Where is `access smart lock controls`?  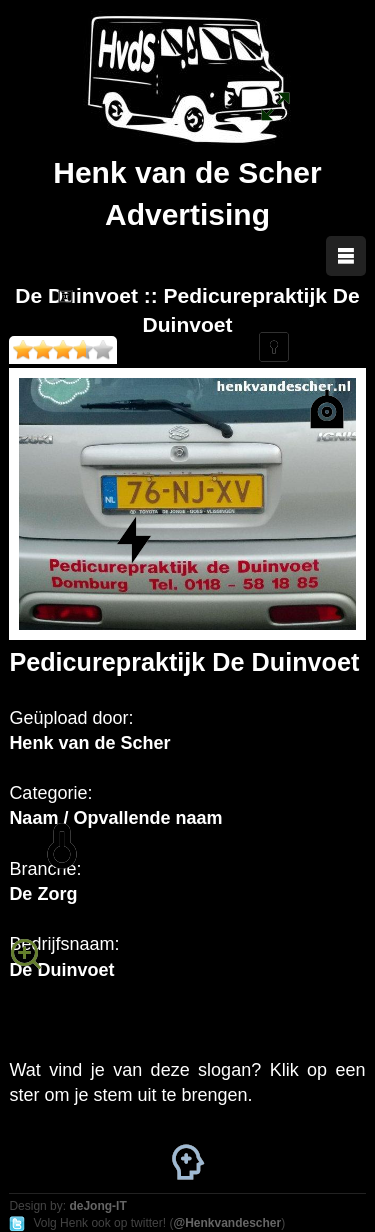
access smart lock controls is located at coordinates (274, 347).